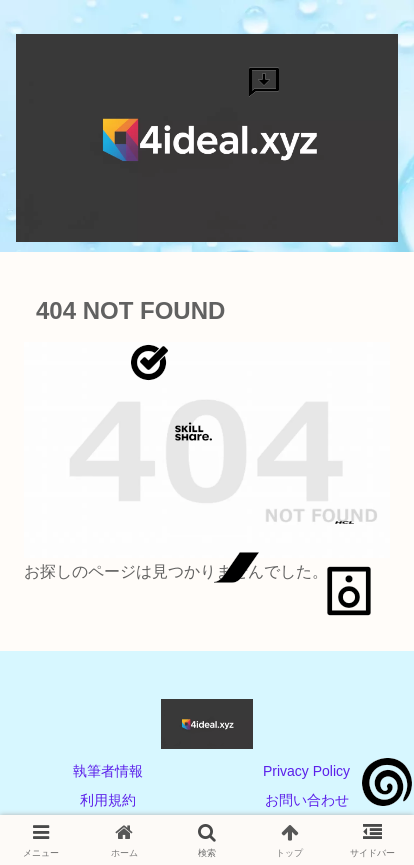 This screenshot has height=865, width=414. Describe the element at coordinates (193, 431) in the screenshot. I see `open the Skillshare app` at that location.